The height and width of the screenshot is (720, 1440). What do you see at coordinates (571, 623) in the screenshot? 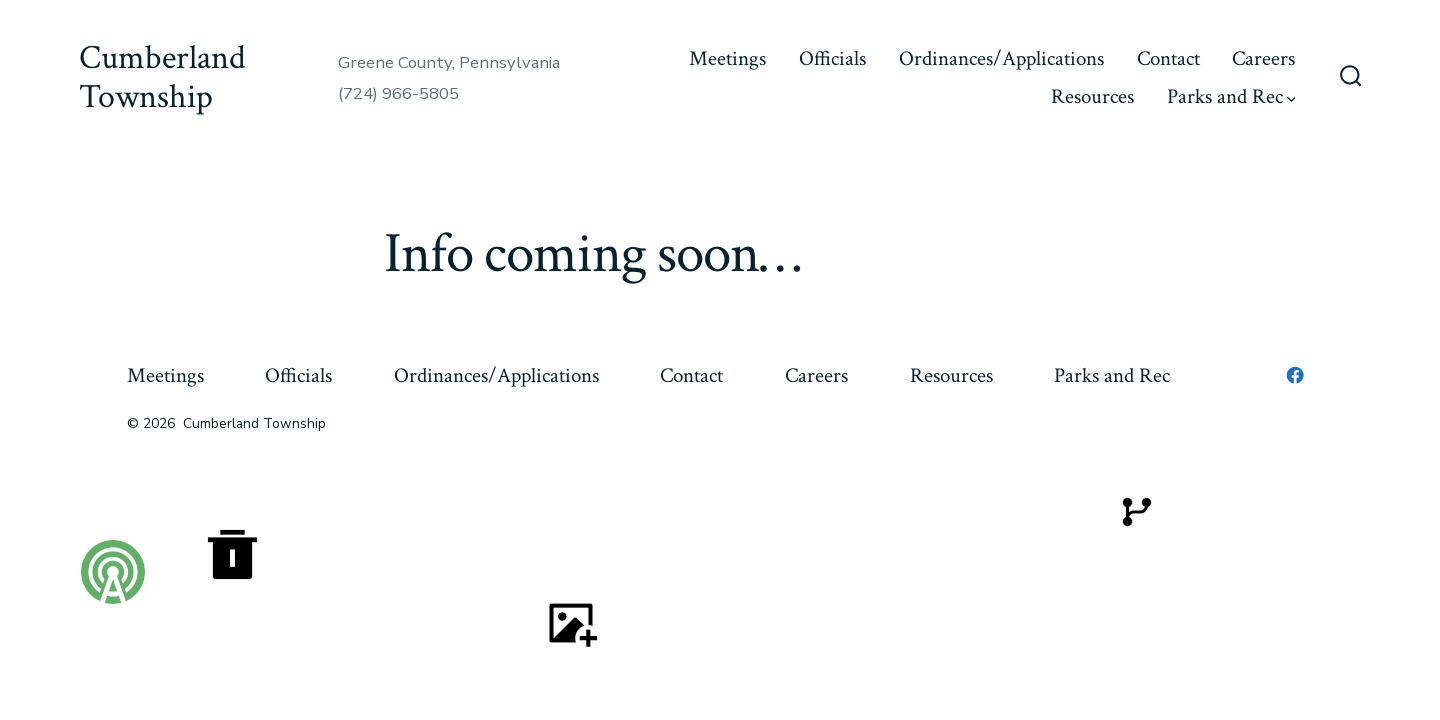
I see `add a new image or photo` at bounding box center [571, 623].